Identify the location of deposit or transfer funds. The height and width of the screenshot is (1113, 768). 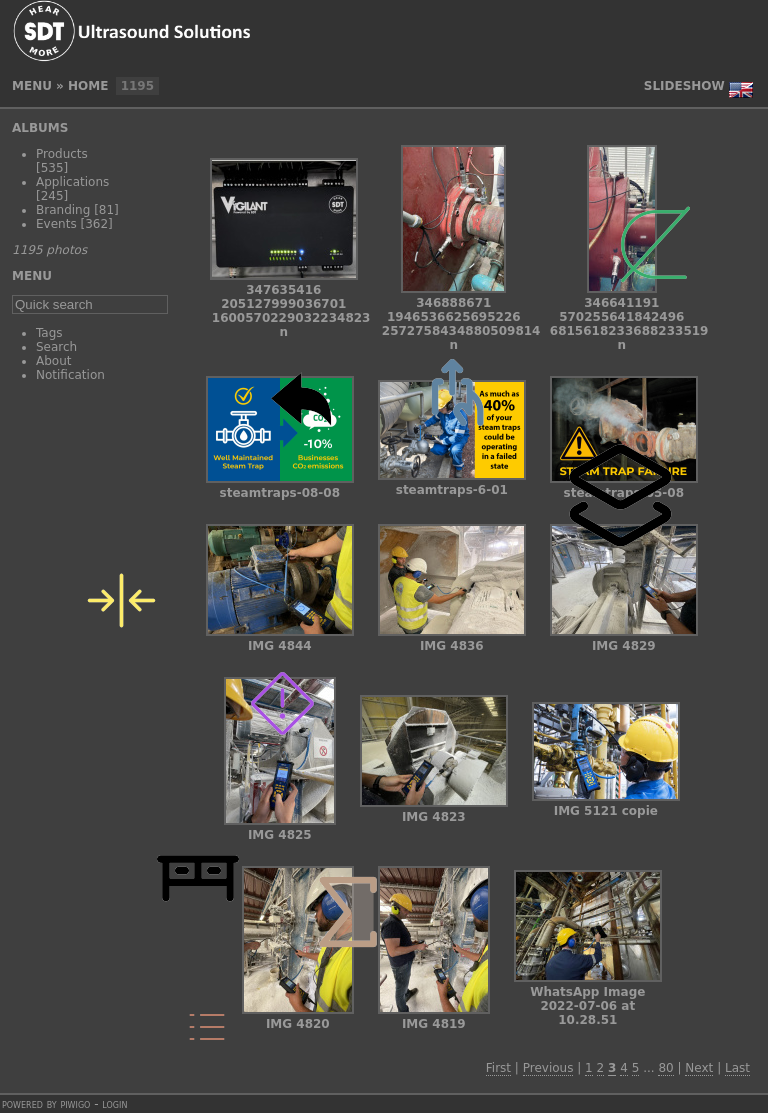
(454, 392).